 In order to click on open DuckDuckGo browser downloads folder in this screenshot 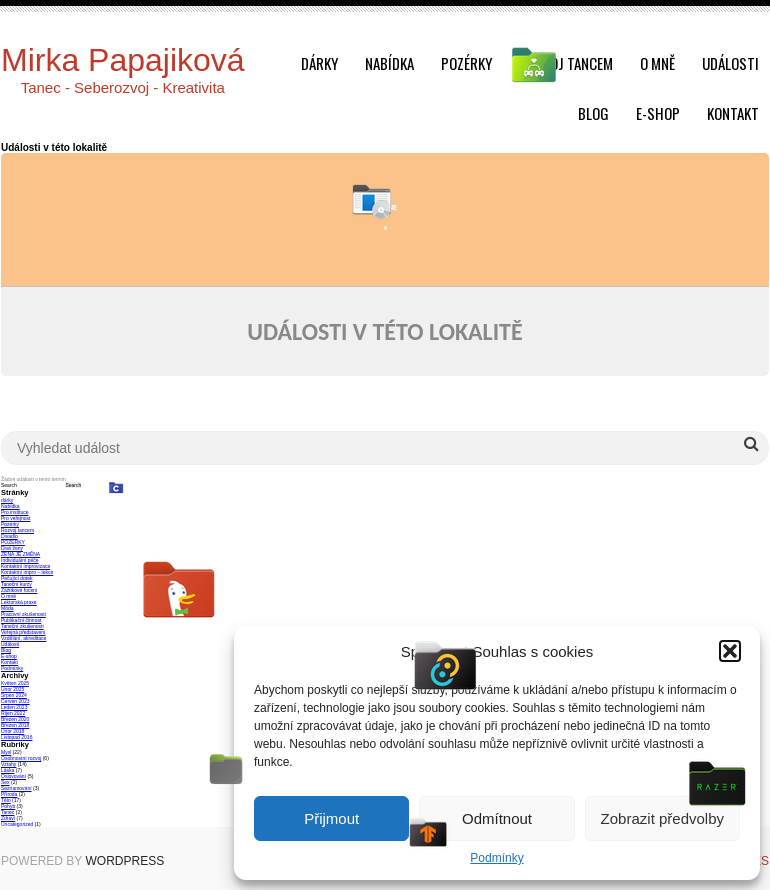, I will do `click(178, 591)`.